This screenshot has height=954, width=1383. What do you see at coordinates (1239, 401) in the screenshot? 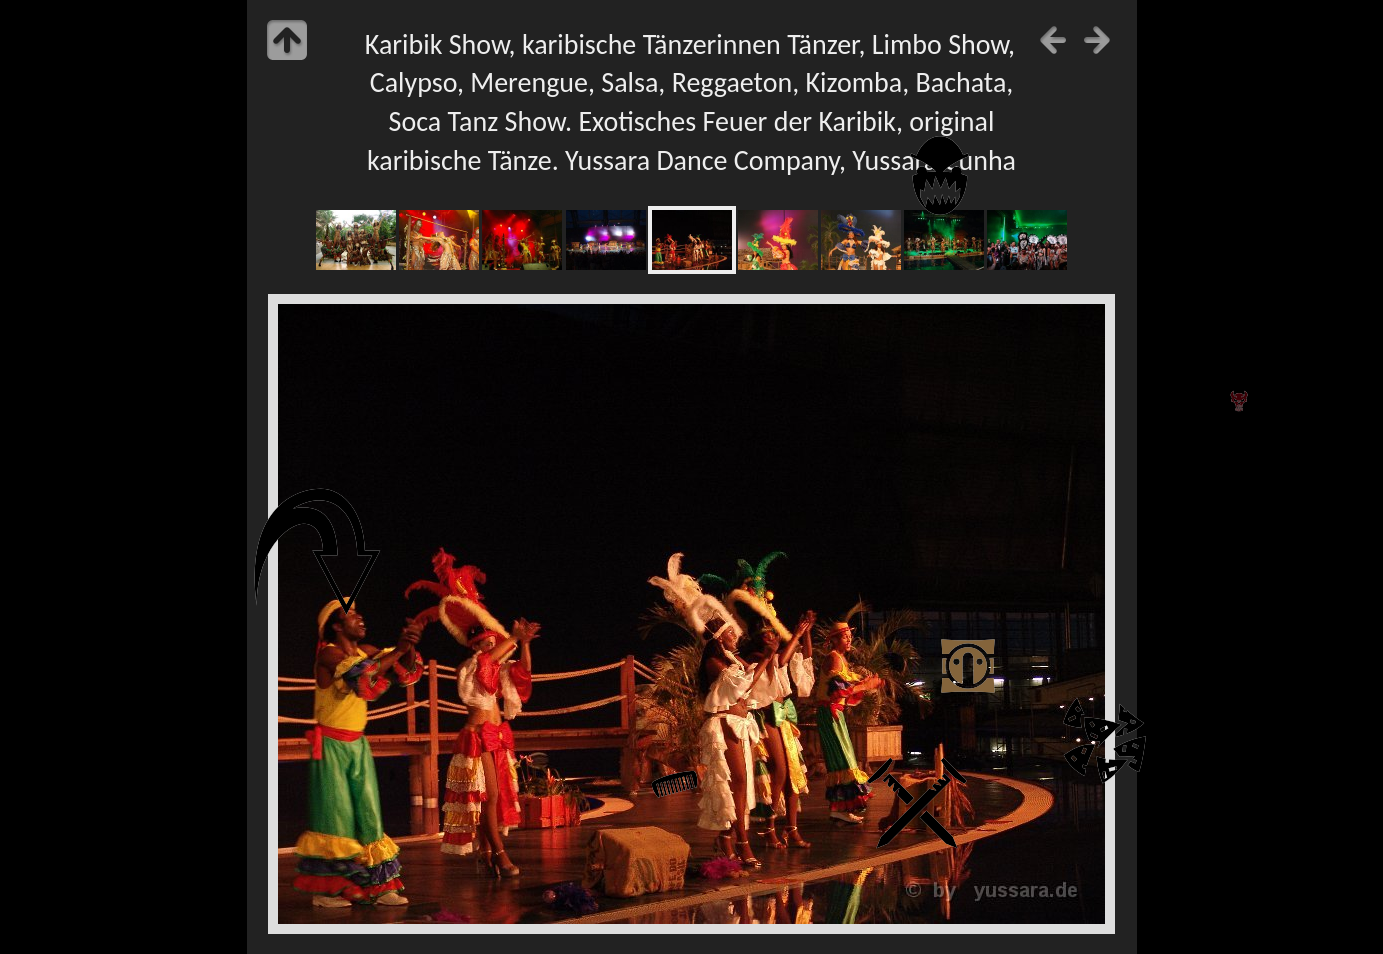
I see `select demon or undead character class` at bounding box center [1239, 401].